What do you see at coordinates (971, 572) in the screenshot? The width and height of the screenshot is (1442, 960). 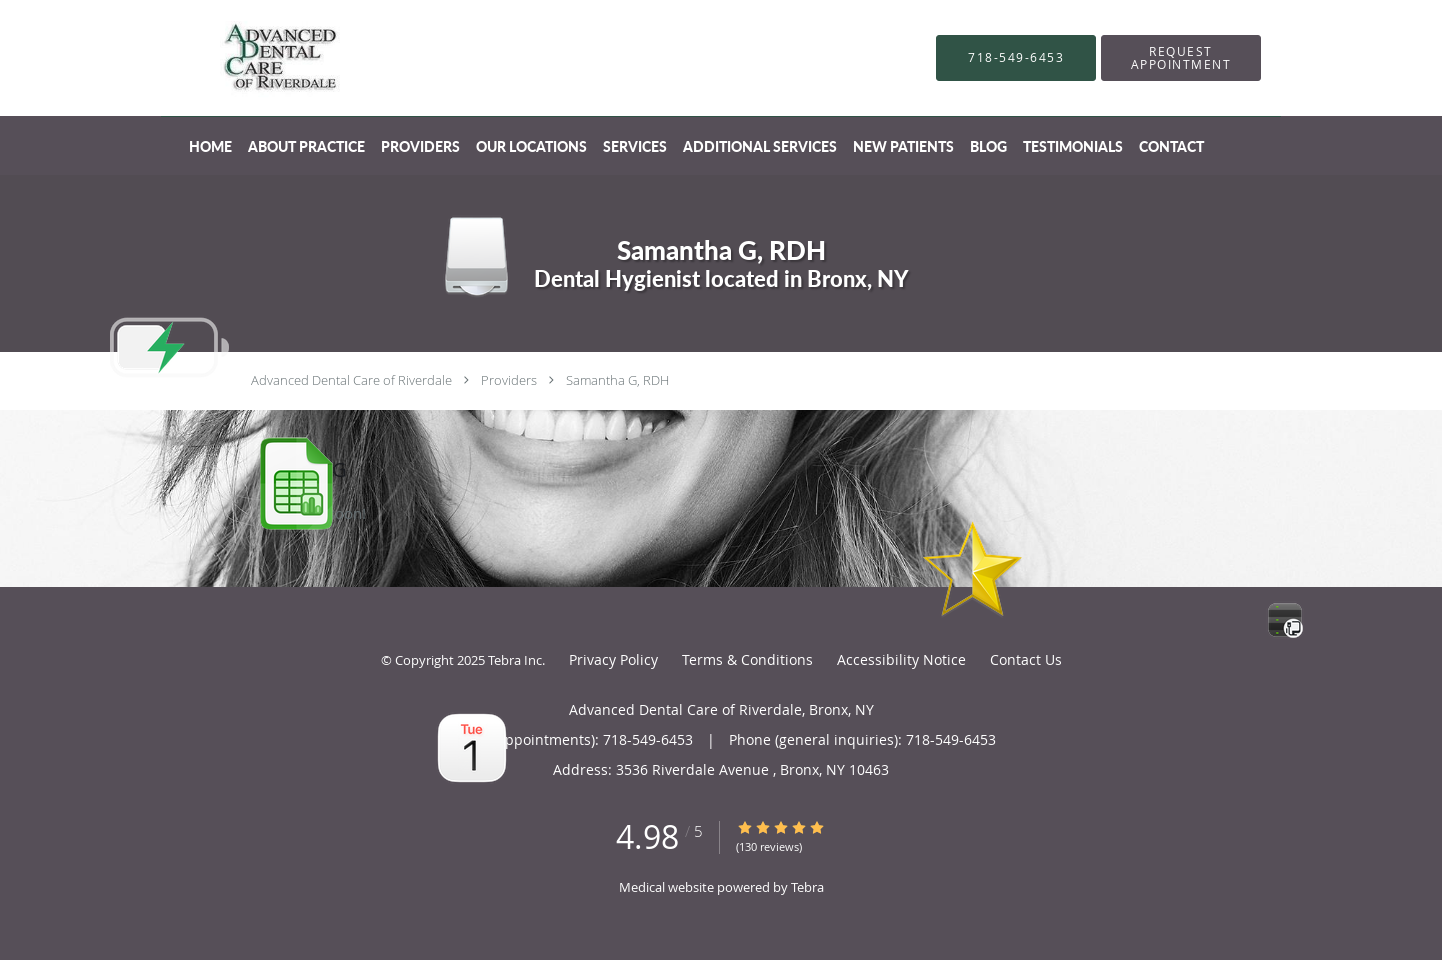 I see `indicates a partial or half rating` at bounding box center [971, 572].